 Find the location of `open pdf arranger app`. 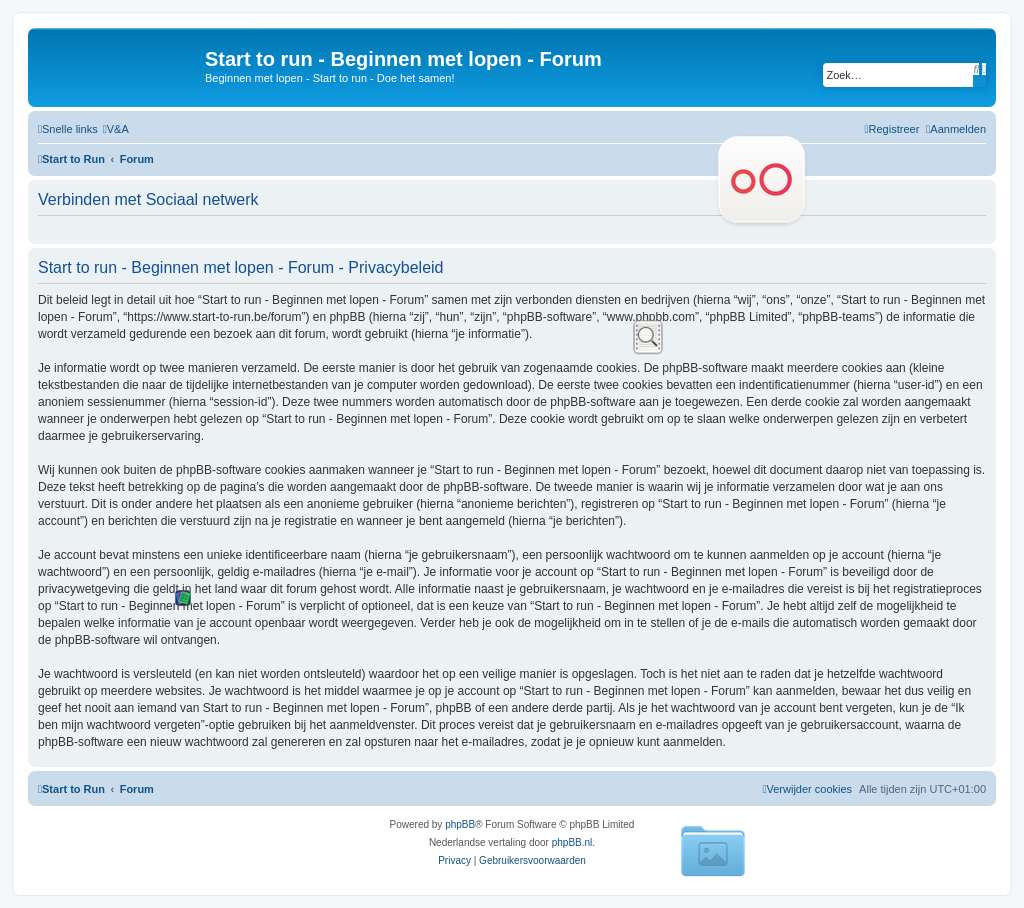

open pdf arranger app is located at coordinates (183, 598).